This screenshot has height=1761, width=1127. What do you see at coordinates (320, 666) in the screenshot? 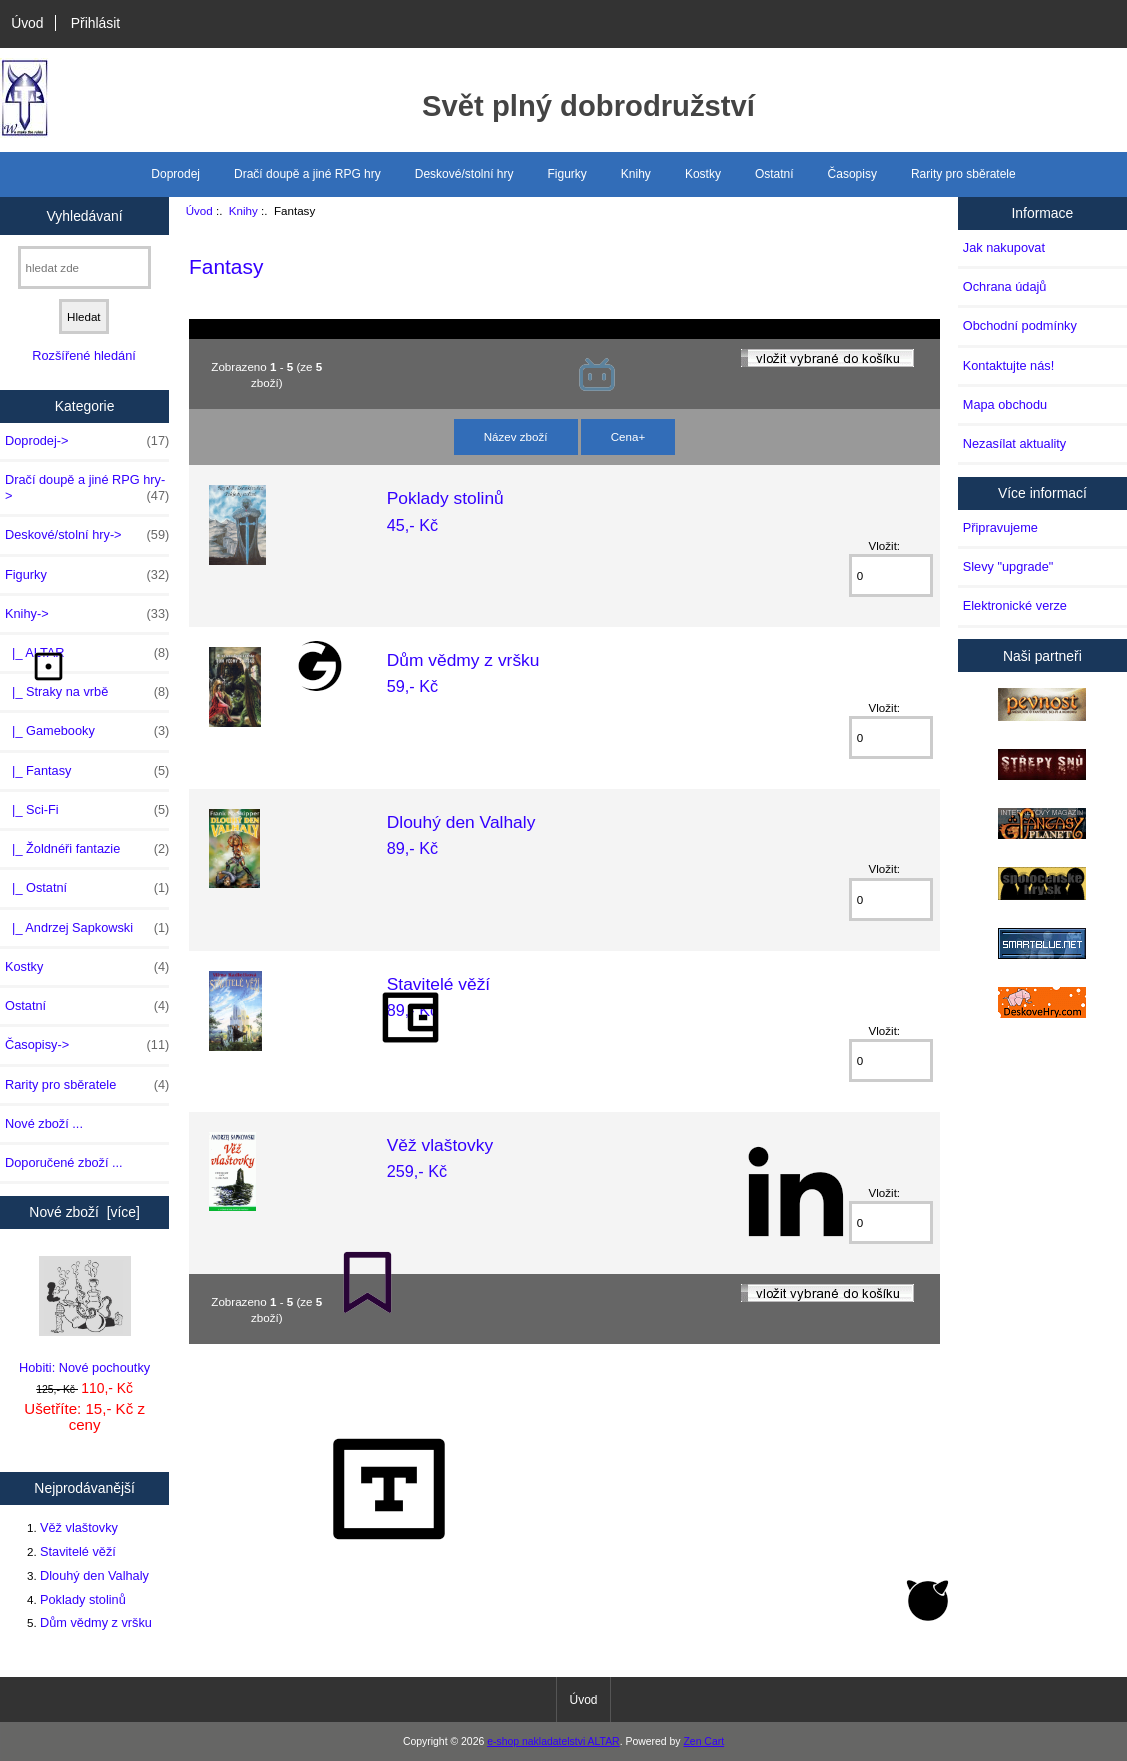
I see `gcore brand logo` at bounding box center [320, 666].